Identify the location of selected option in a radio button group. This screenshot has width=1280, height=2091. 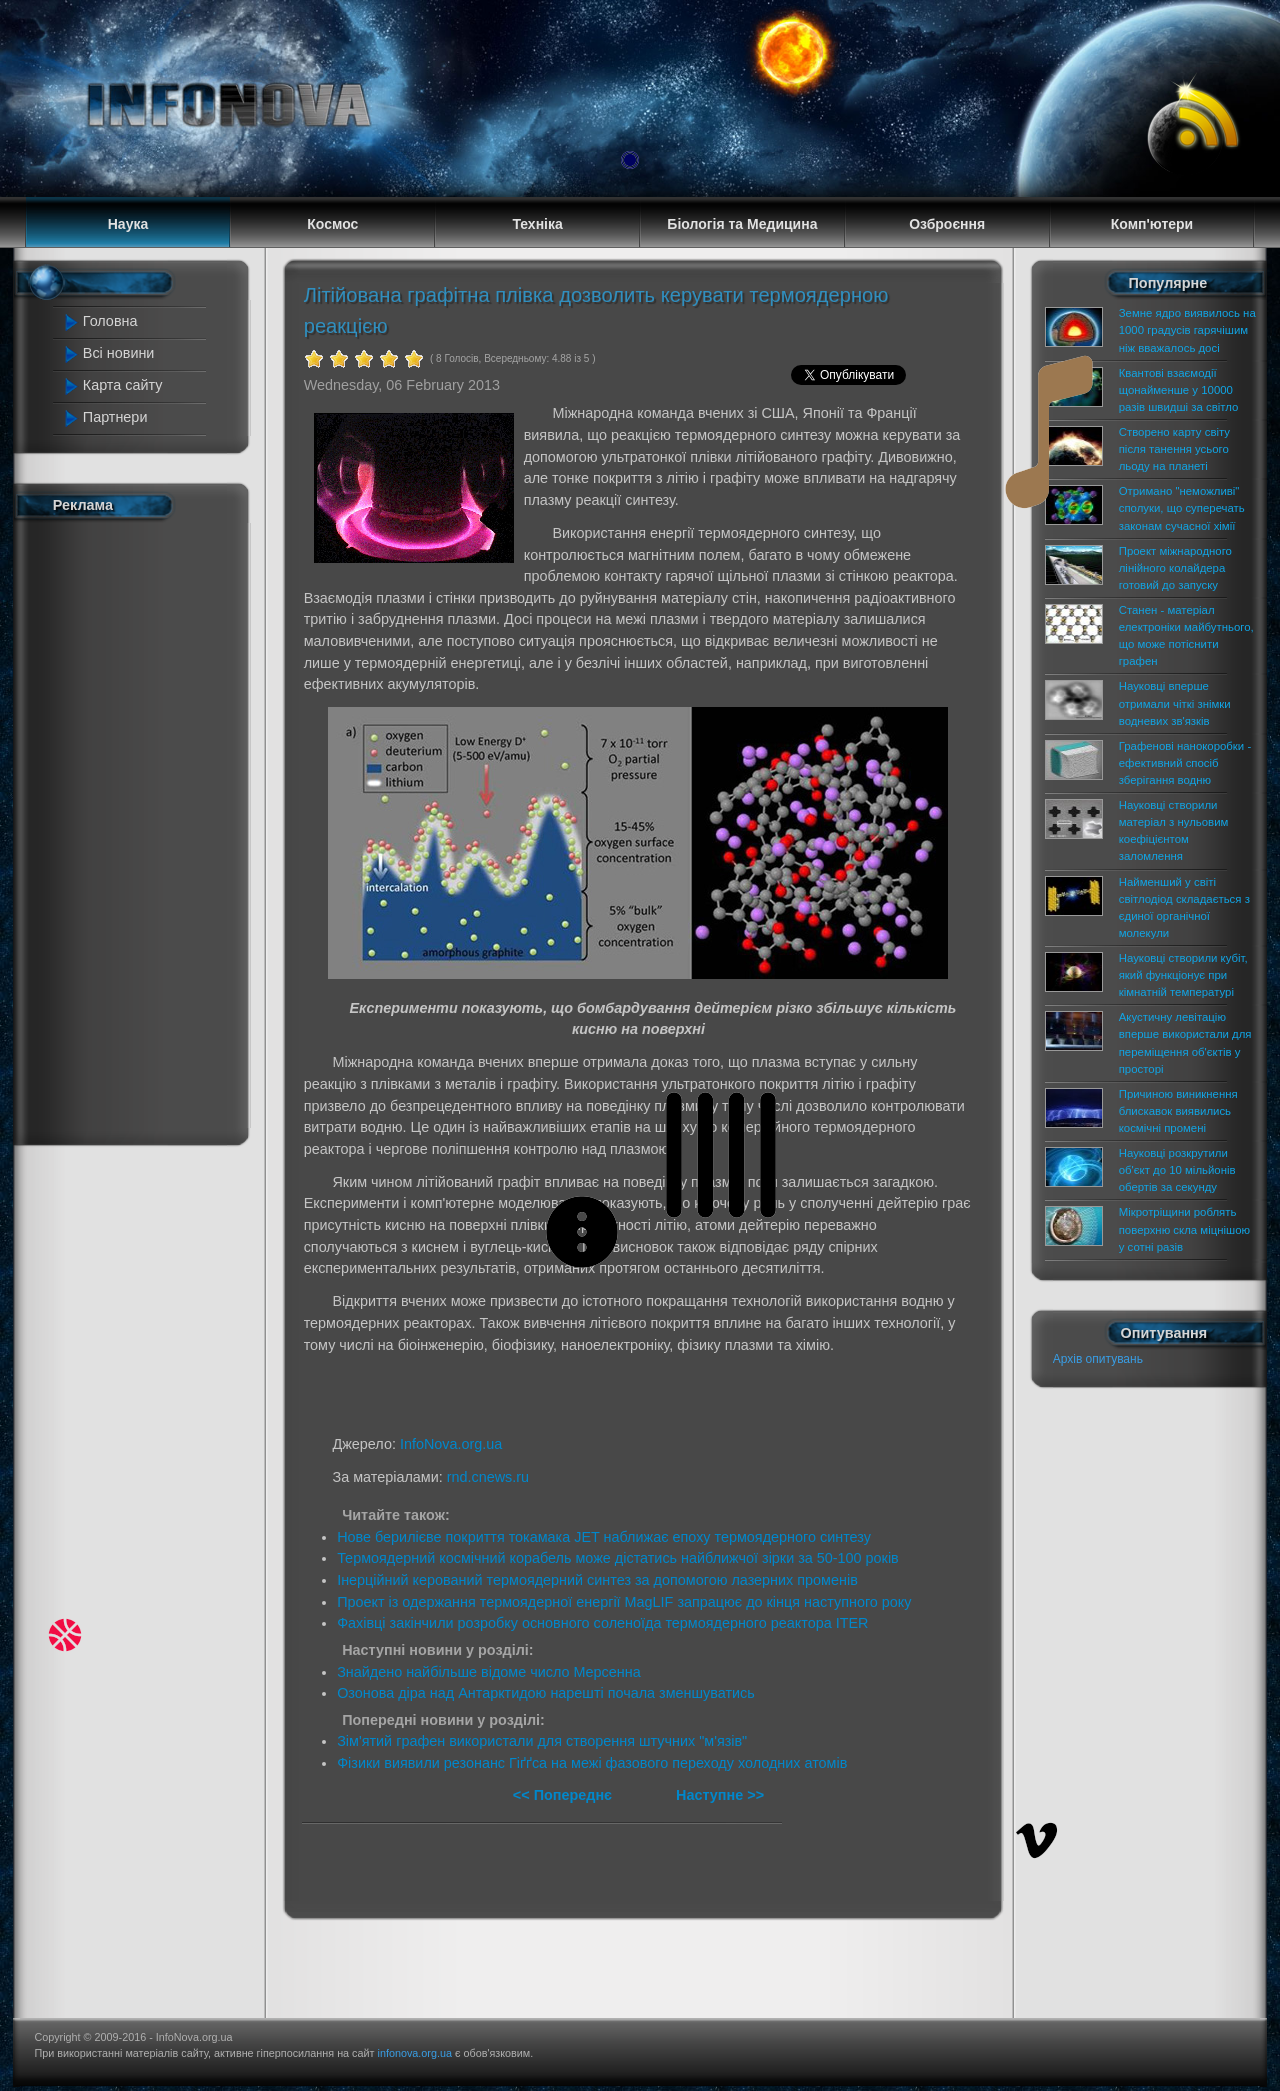
(630, 160).